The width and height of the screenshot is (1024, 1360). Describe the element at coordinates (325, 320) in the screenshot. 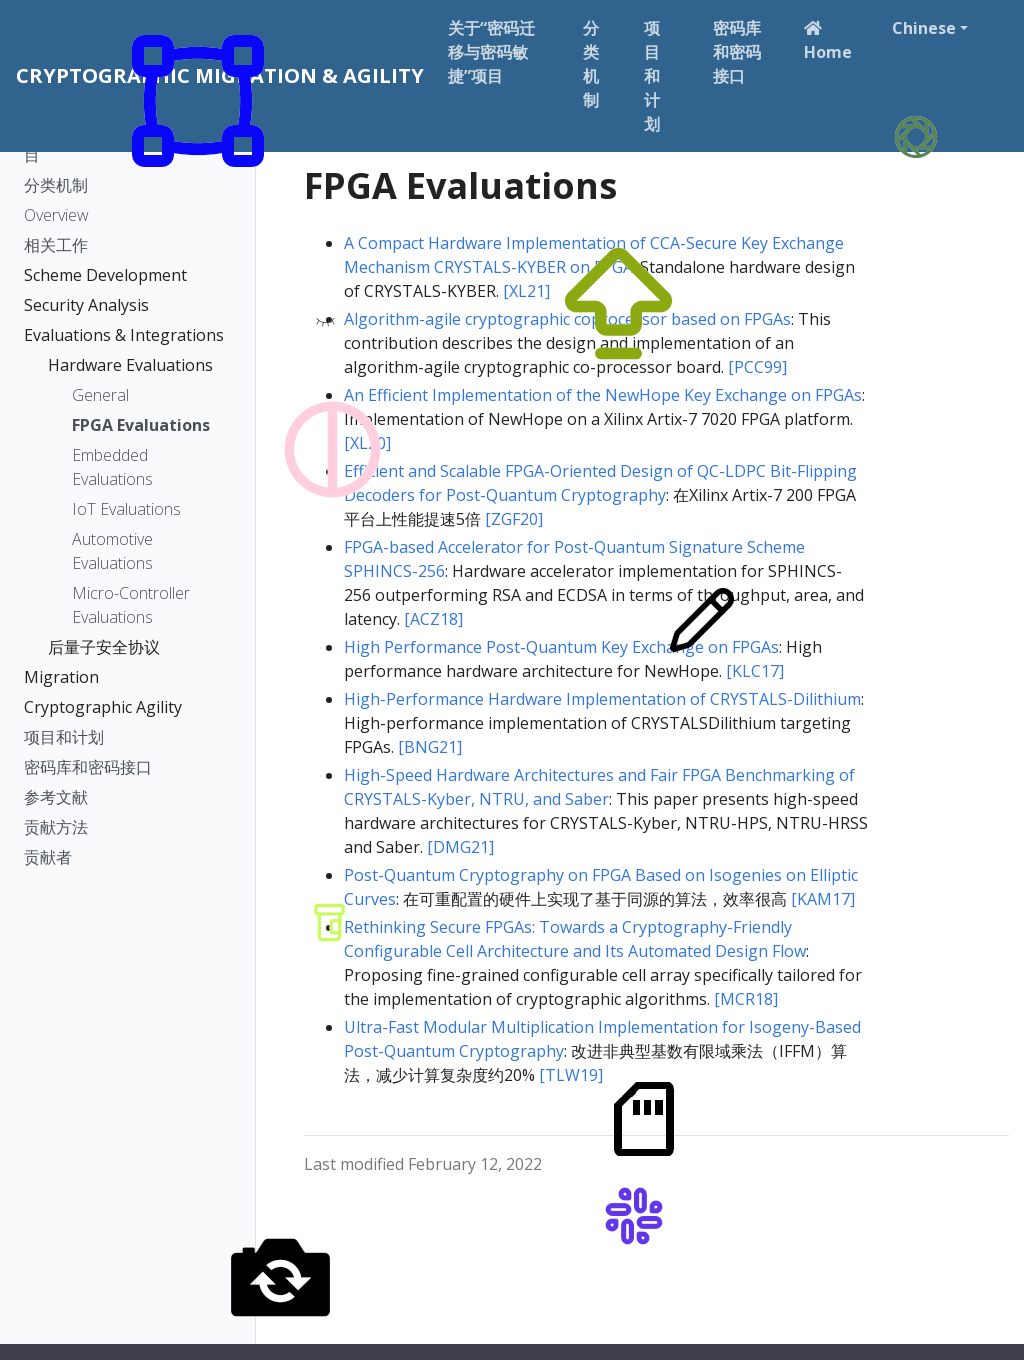

I see `hide password or sensitive content` at that location.